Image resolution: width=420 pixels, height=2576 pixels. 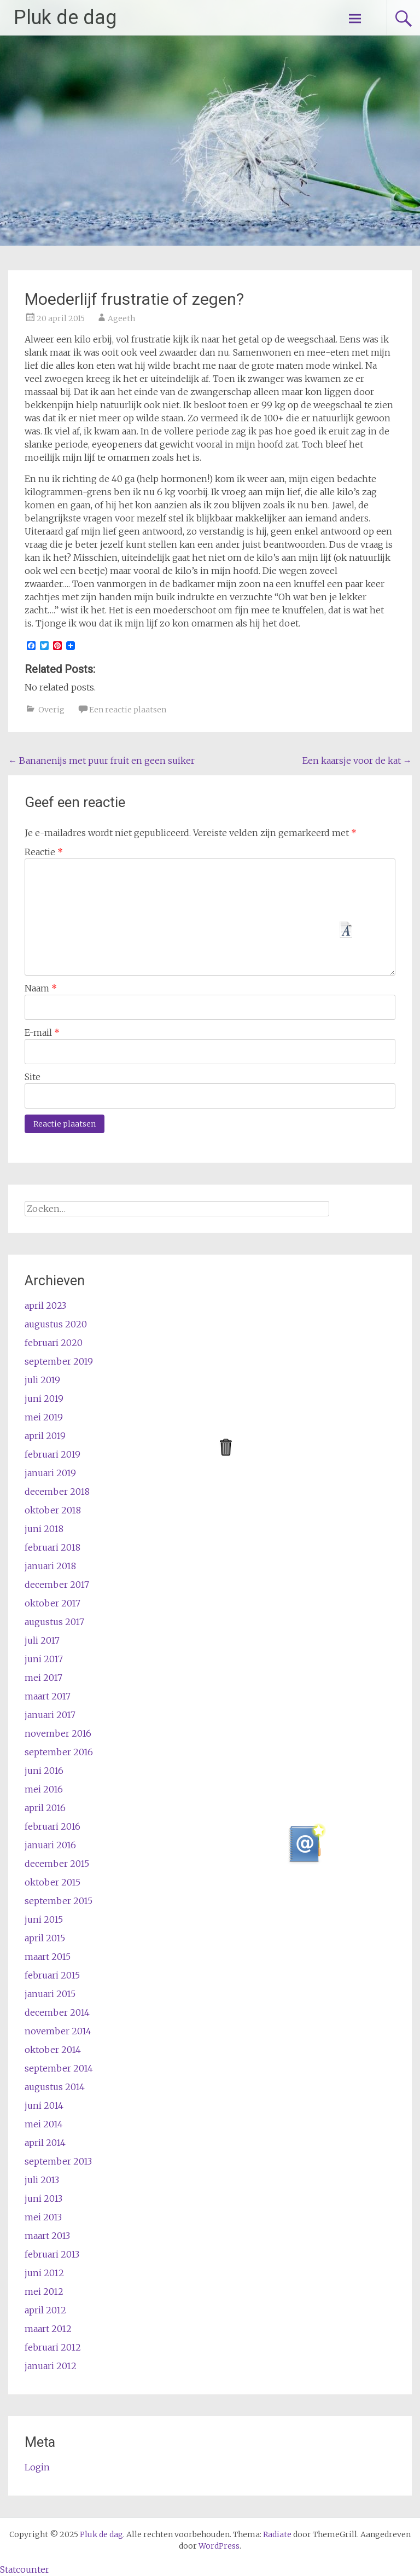 What do you see at coordinates (346, 930) in the screenshot?
I see `access font settings or typography options` at bounding box center [346, 930].